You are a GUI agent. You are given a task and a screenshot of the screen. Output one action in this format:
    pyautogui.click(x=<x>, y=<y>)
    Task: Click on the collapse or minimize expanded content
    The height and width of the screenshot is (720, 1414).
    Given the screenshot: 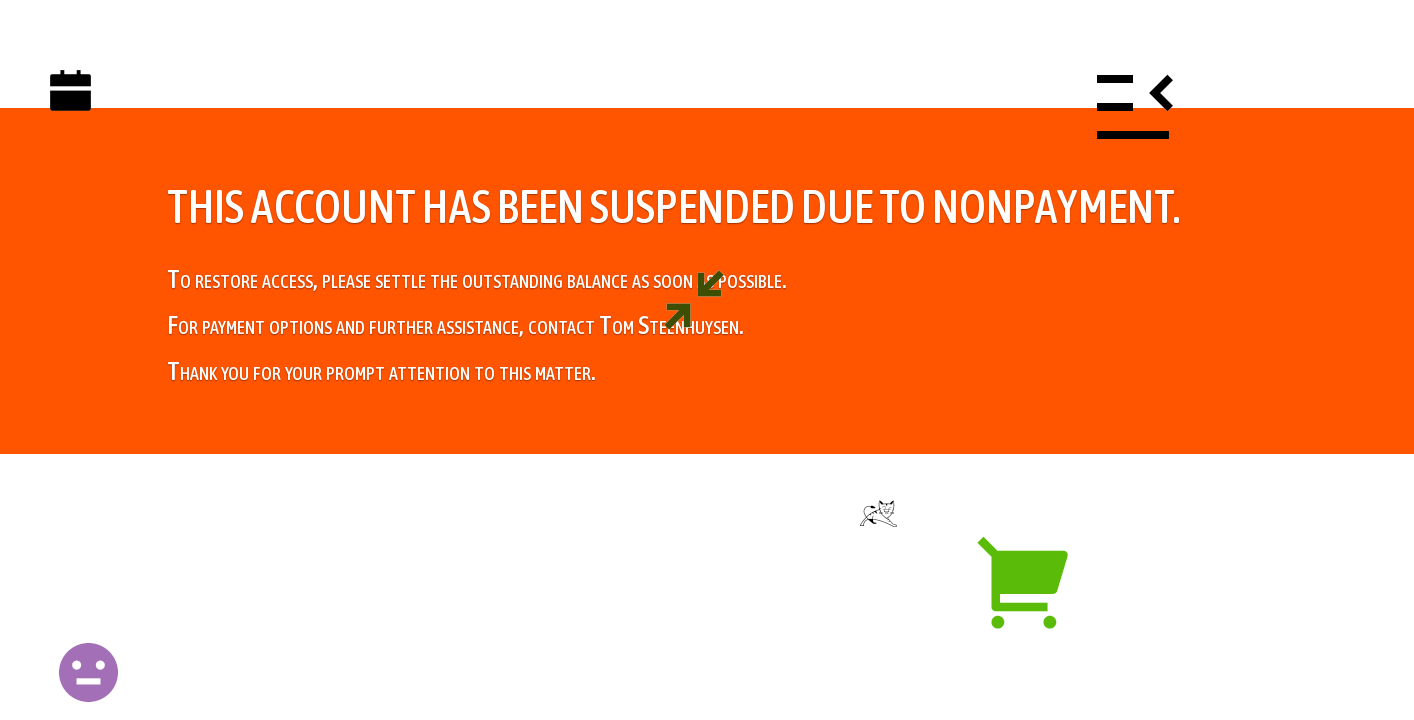 What is the action you would take?
    pyautogui.click(x=694, y=300)
    